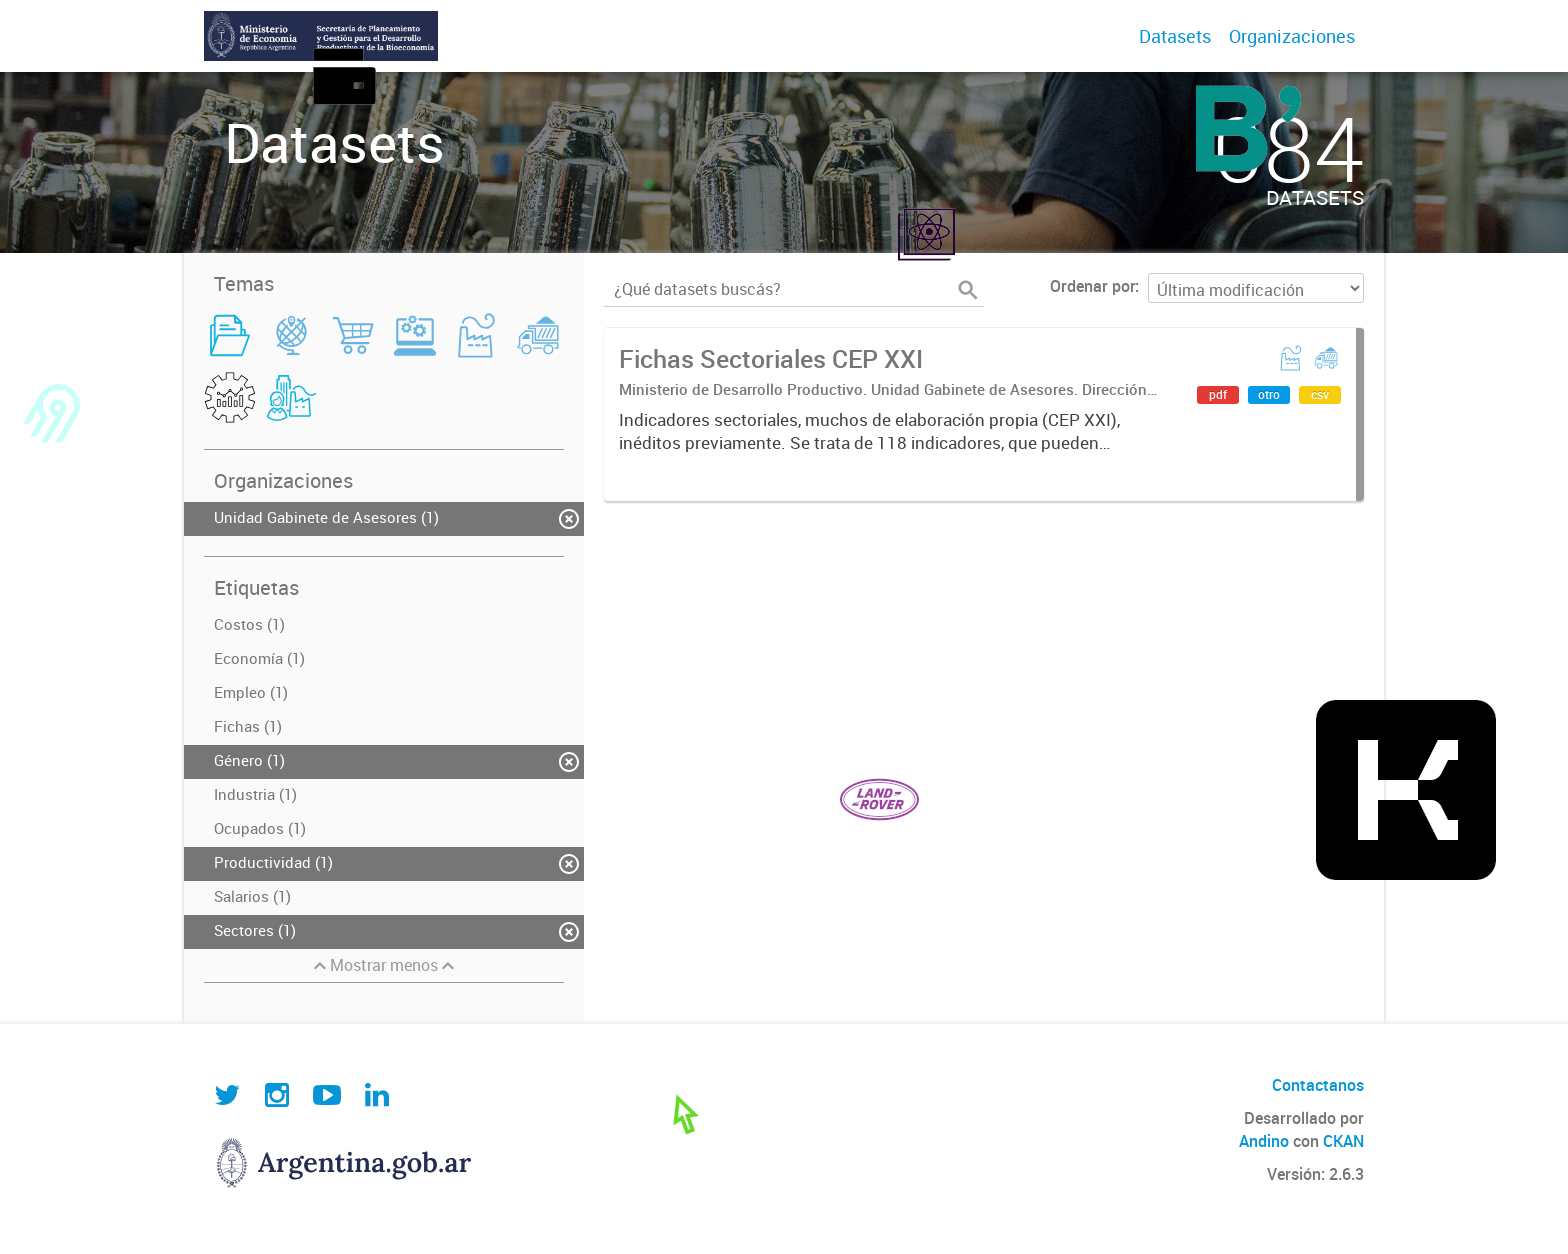 The height and width of the screenshot is (1254, 1568). What do you see at coordinates (1406, 790) in the screenshot?
I see `visit kongregate gaming platform` at bounding box center [1406, 790].